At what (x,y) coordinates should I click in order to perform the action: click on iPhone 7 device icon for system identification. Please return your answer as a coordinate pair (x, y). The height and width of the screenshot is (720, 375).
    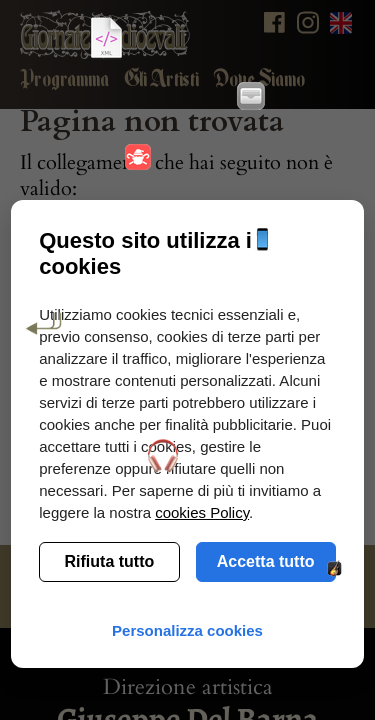
    Looking at the image, I should click on (262, 239).